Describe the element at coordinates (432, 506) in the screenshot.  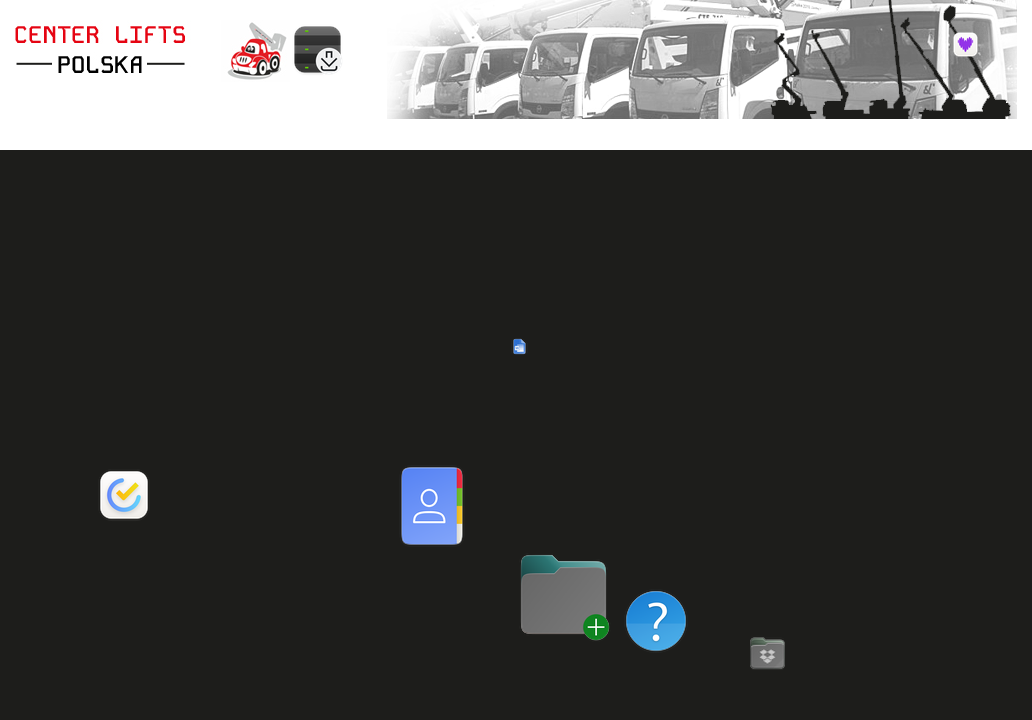
I see `open the contacts or address book app` at that location.